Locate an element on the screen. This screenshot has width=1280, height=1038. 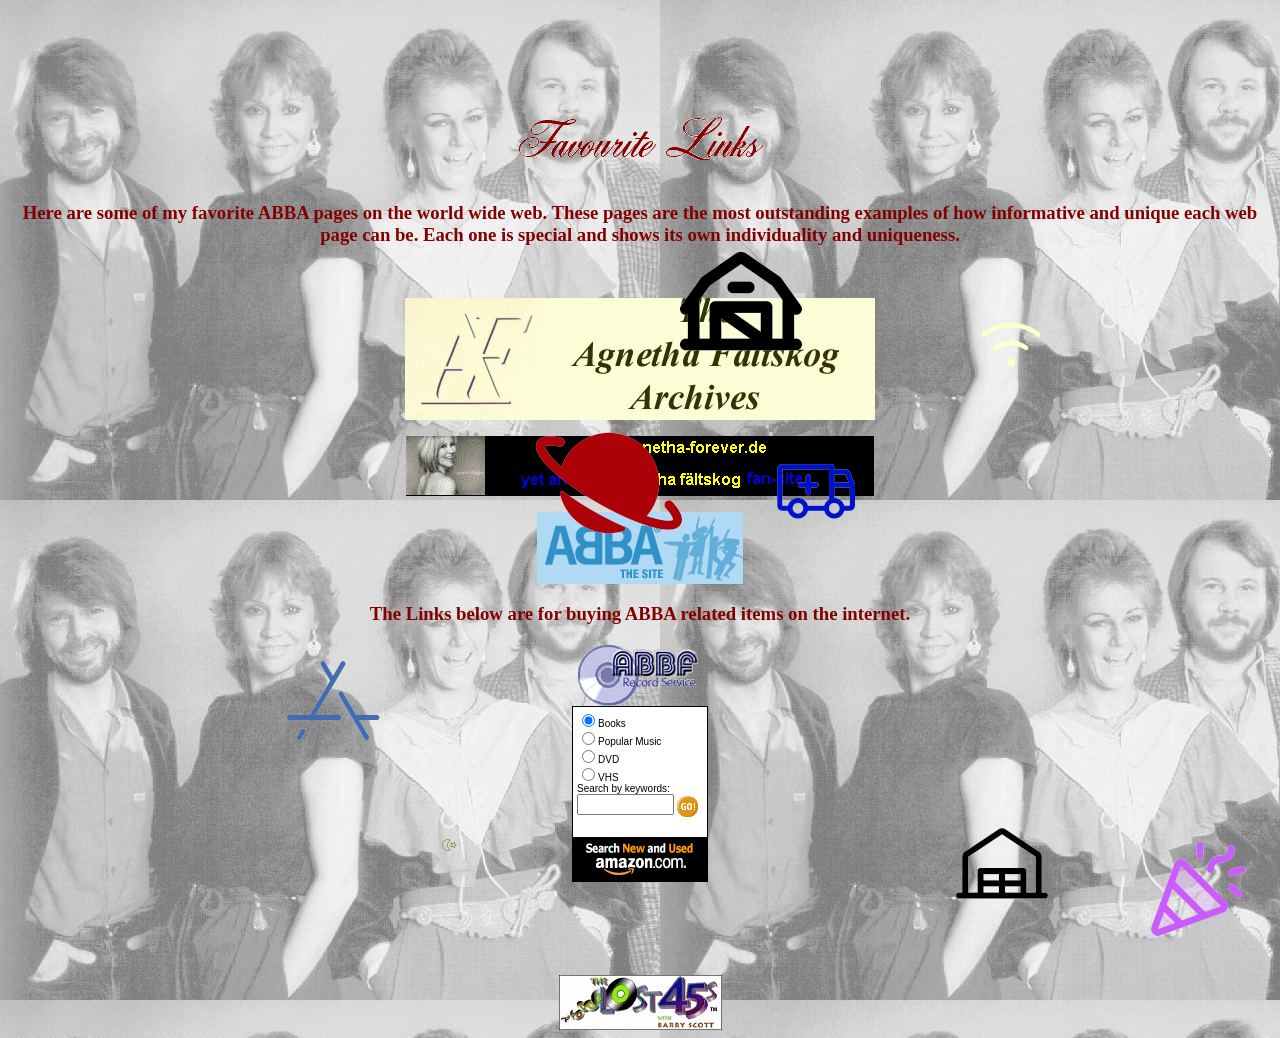
open the app store is located at coordinates (333, 704).